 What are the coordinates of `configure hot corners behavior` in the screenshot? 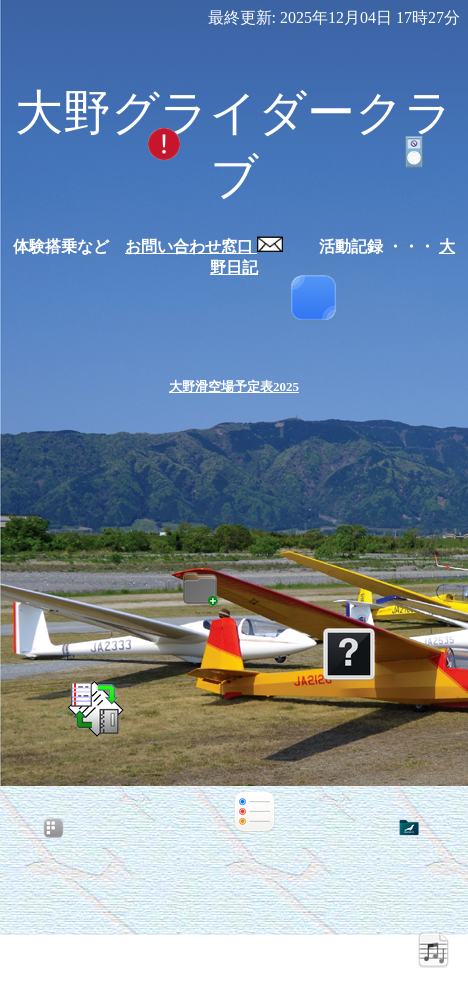 It's located at (313, 298).